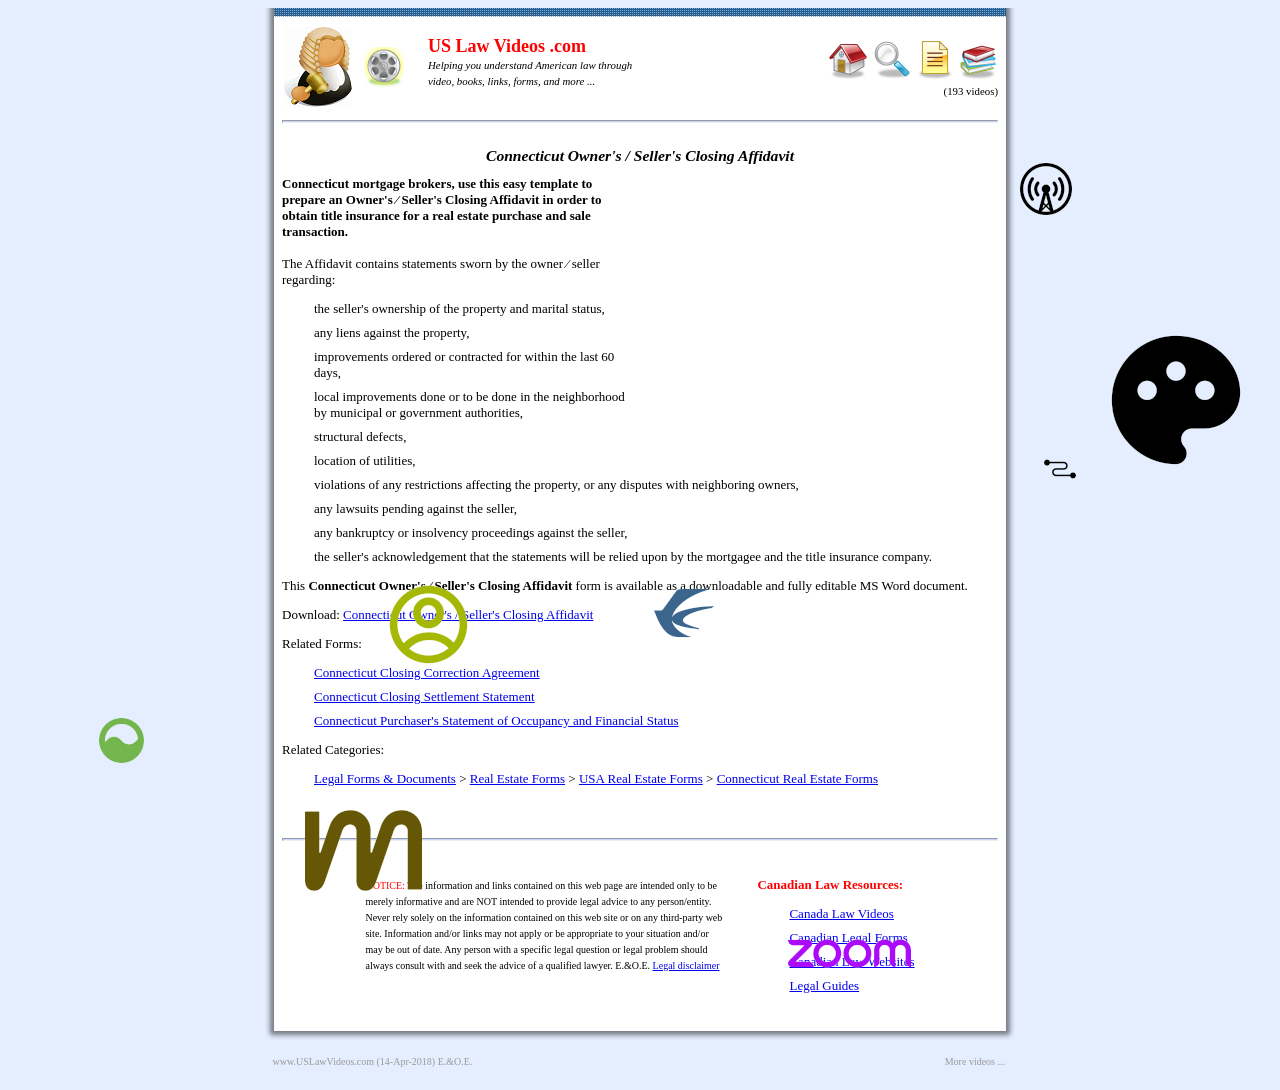 This screenshot has height=1090, width=1280. Describe the element at coordinates (428, 624) in the screenshot. I see `access your account or profile settings` at that location.